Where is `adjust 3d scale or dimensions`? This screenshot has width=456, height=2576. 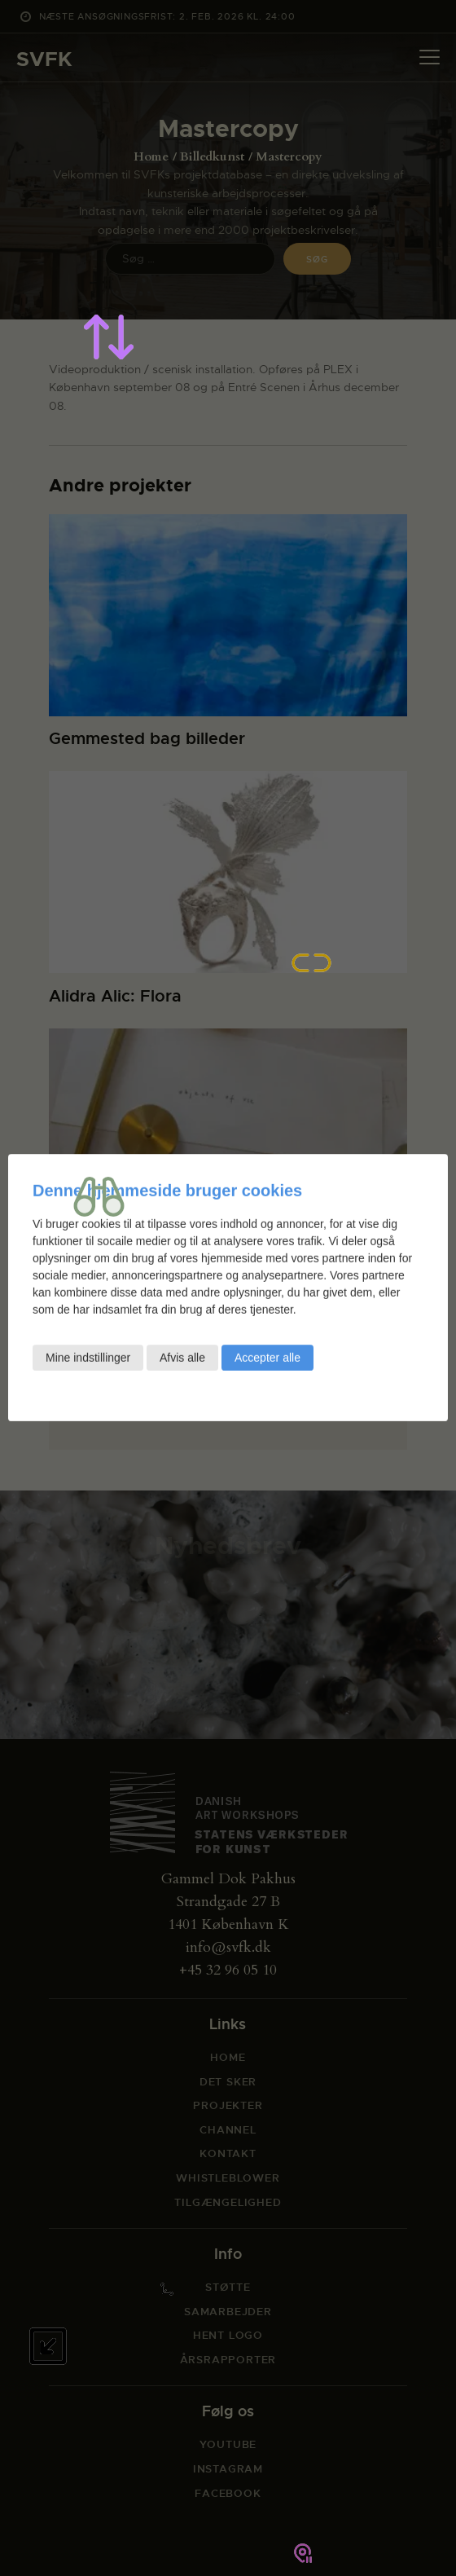
adjust 3d scale or dimensions is located at coordinates (167, 2289).